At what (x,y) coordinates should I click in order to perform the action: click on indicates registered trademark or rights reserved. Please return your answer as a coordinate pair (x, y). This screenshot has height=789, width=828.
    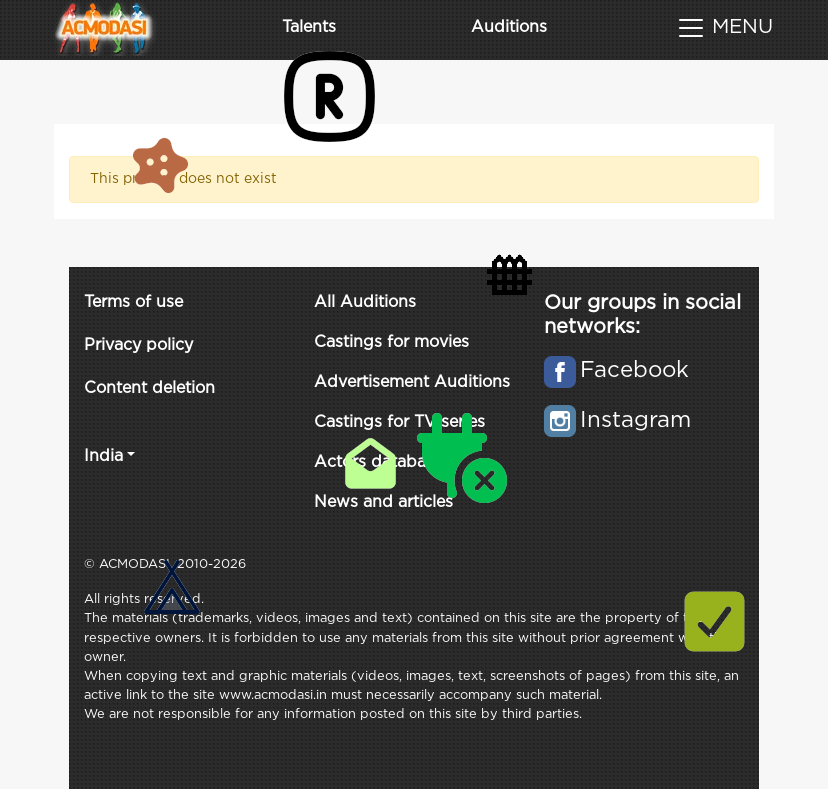
    Looking at the image, I should click on (329, 96).